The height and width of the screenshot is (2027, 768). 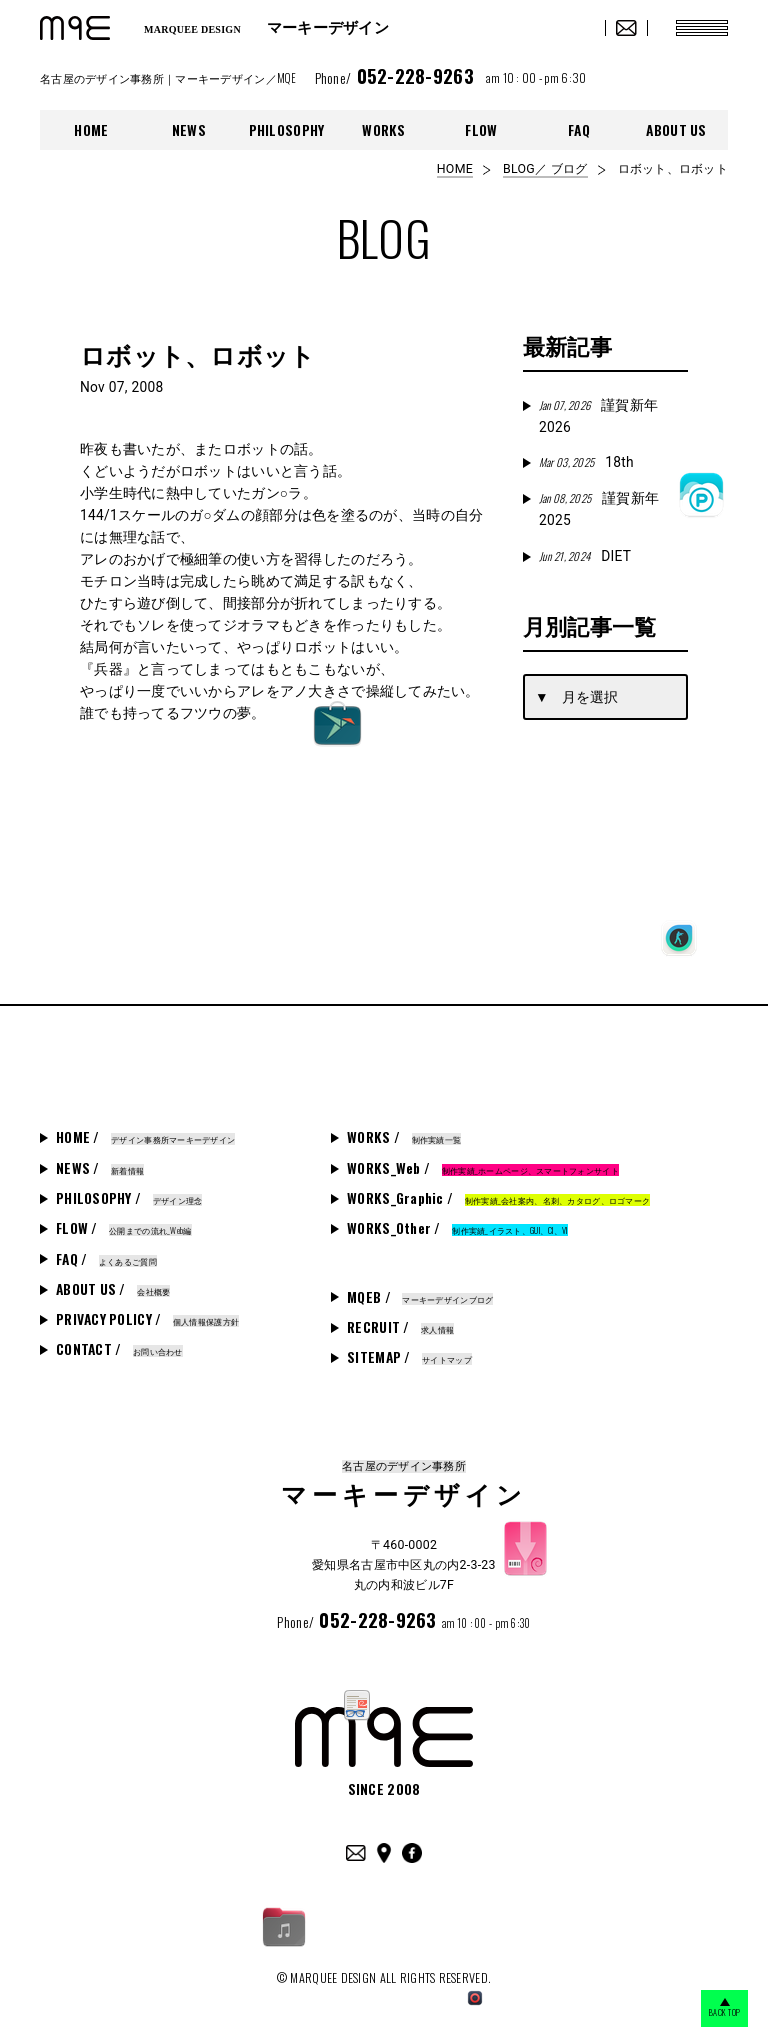 What do you see at coordinates (679, 938) in the screenshot?
I see `open css editing application` at bounding box center [679, 938].